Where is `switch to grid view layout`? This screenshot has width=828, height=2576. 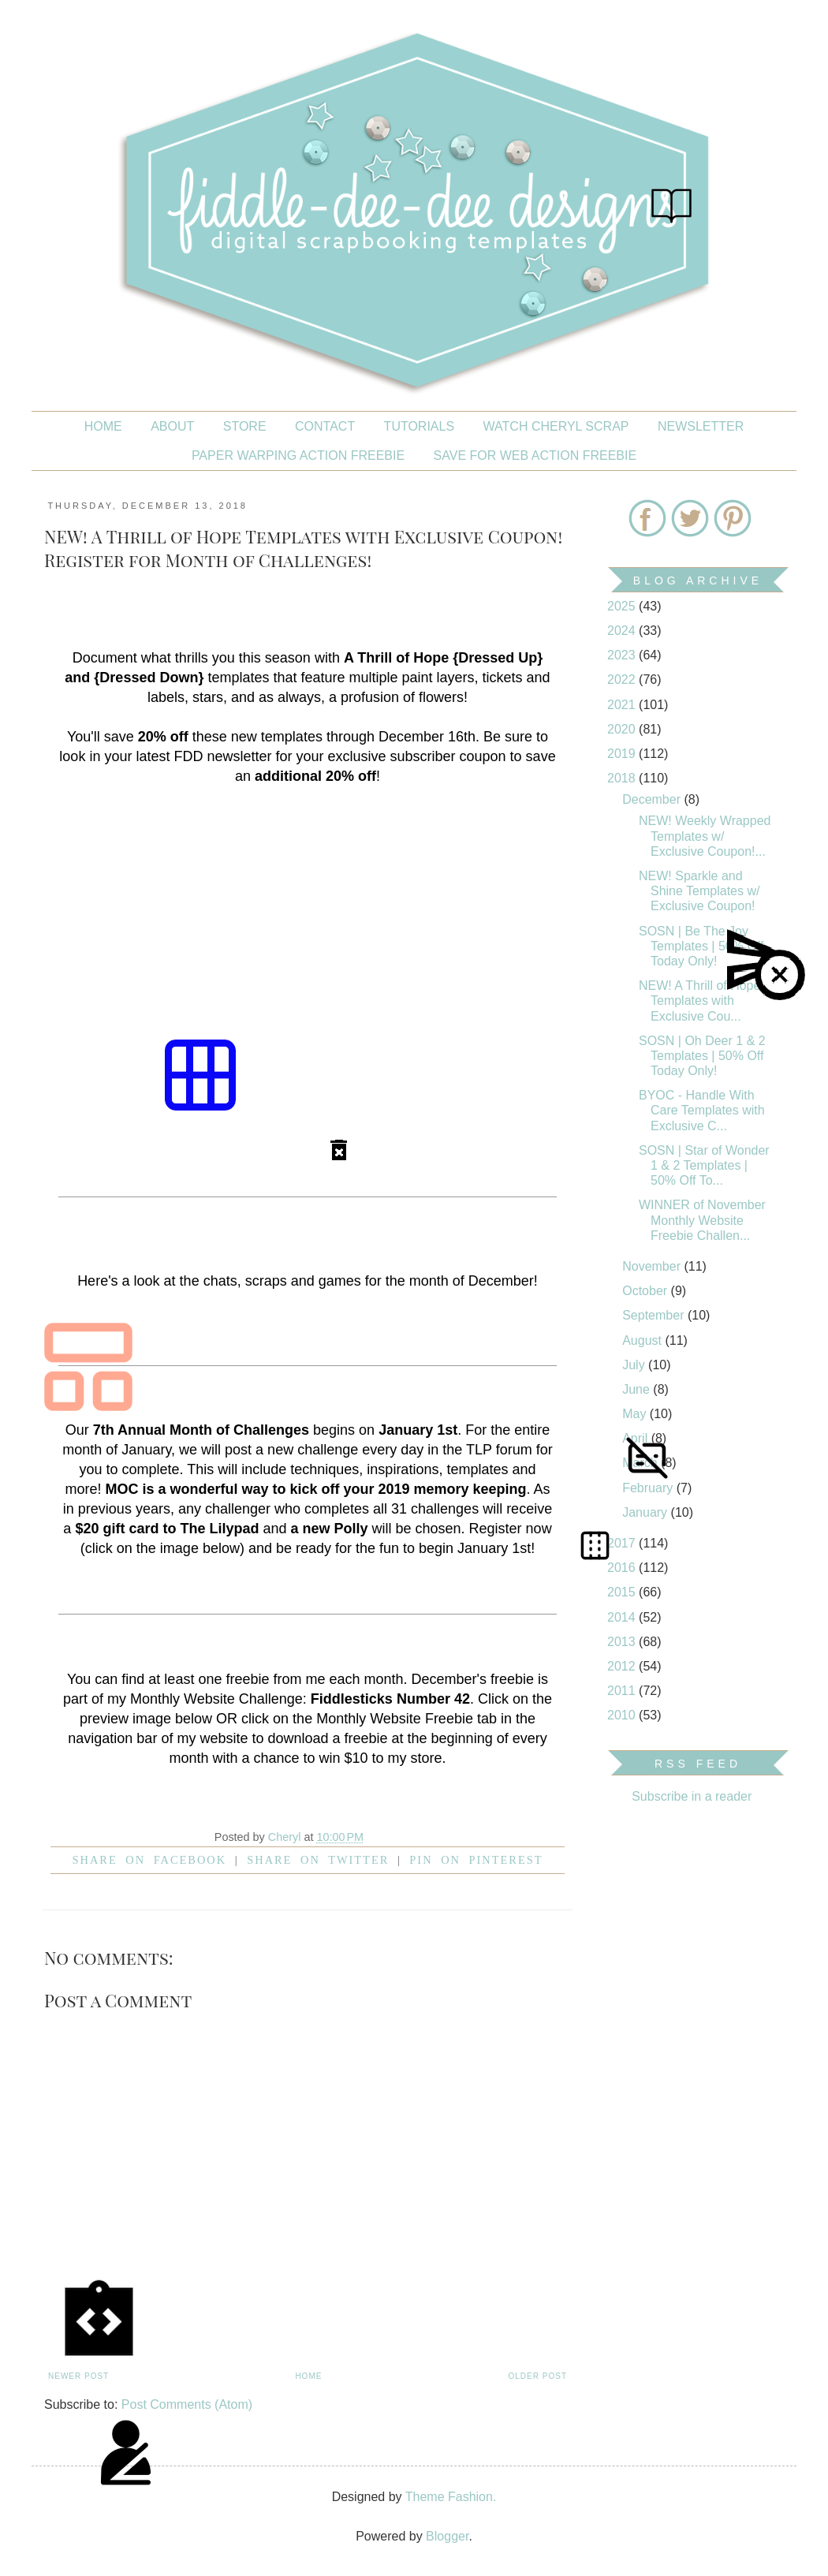
switch to grid view layout is located at coordinates (200, 1075).